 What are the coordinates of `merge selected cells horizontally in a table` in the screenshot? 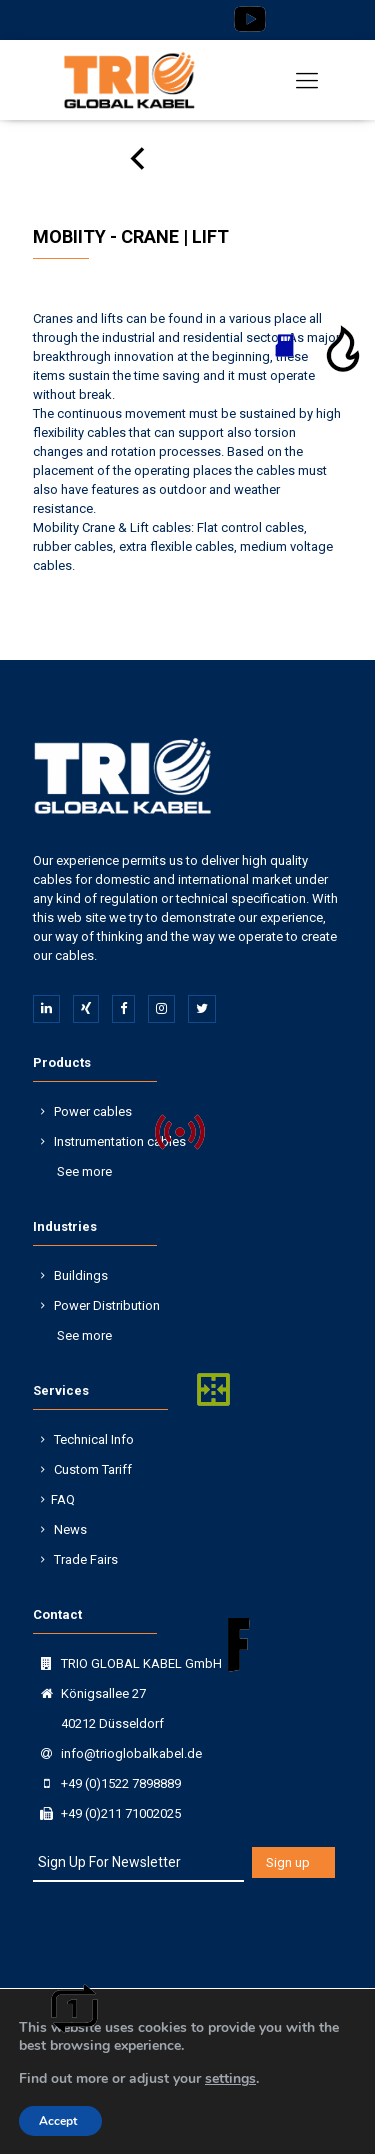 It's located at (213, 1389).